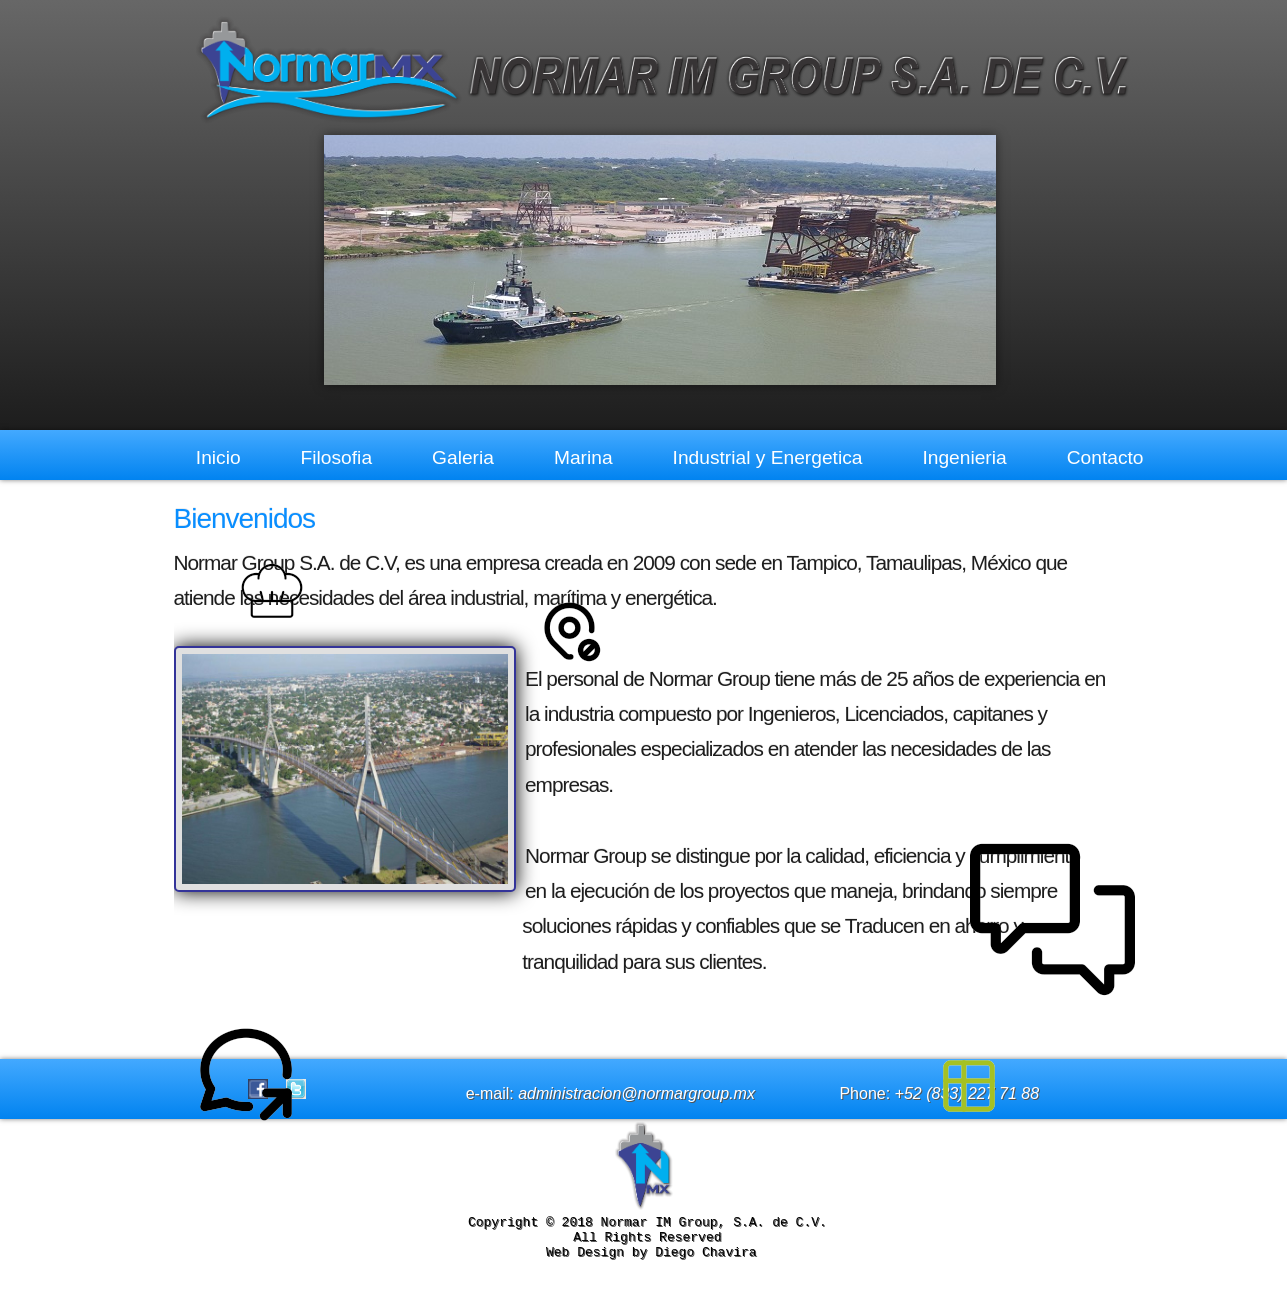 The width and height of the screenshot is (1287, 1296). Describe the element at coordinates (569, 630) in the screenshot. I see `cancel or remove a location pin` at that location.